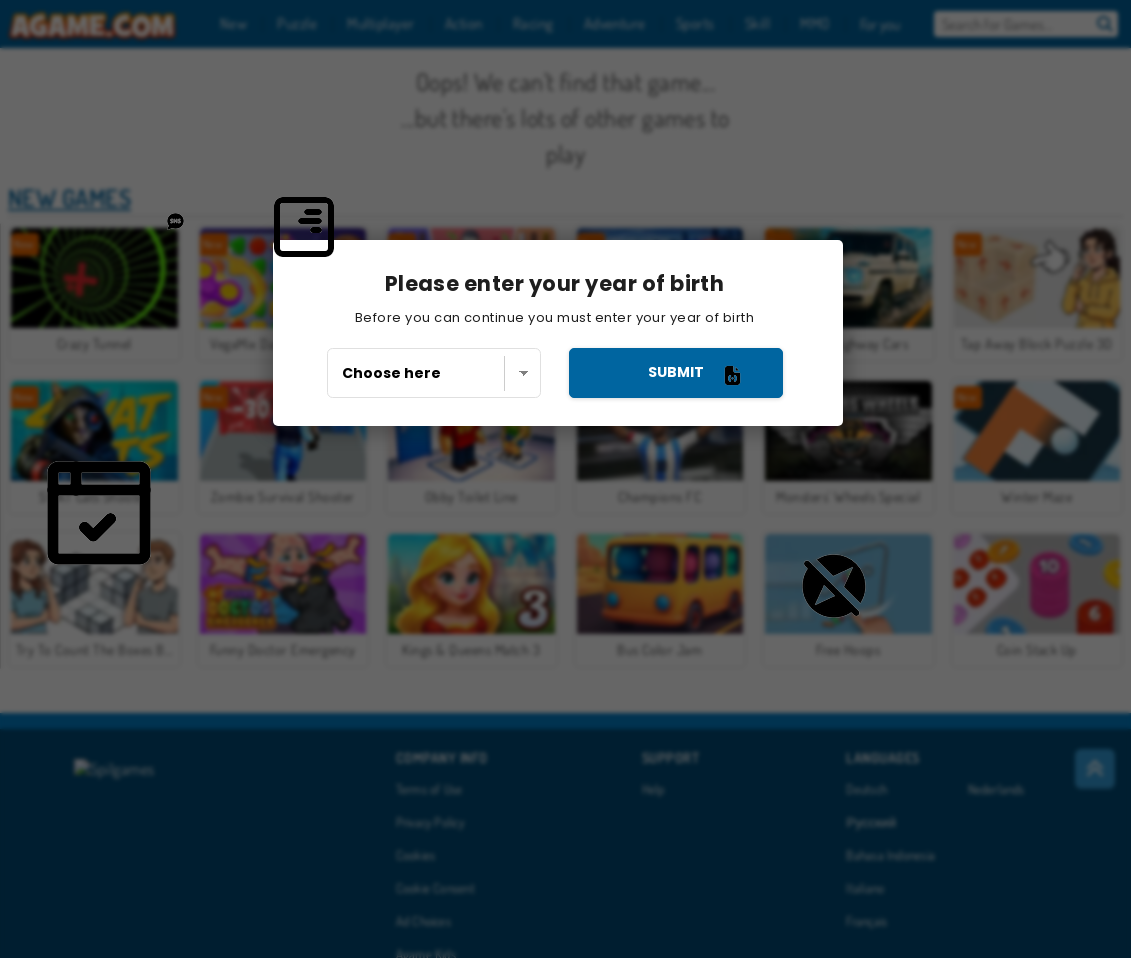 The height and width of the screenshot is (958, 1131). Describe the element at coordinates (834, 586) in the screenshot. I see `disable compass or navigation features` at that location.